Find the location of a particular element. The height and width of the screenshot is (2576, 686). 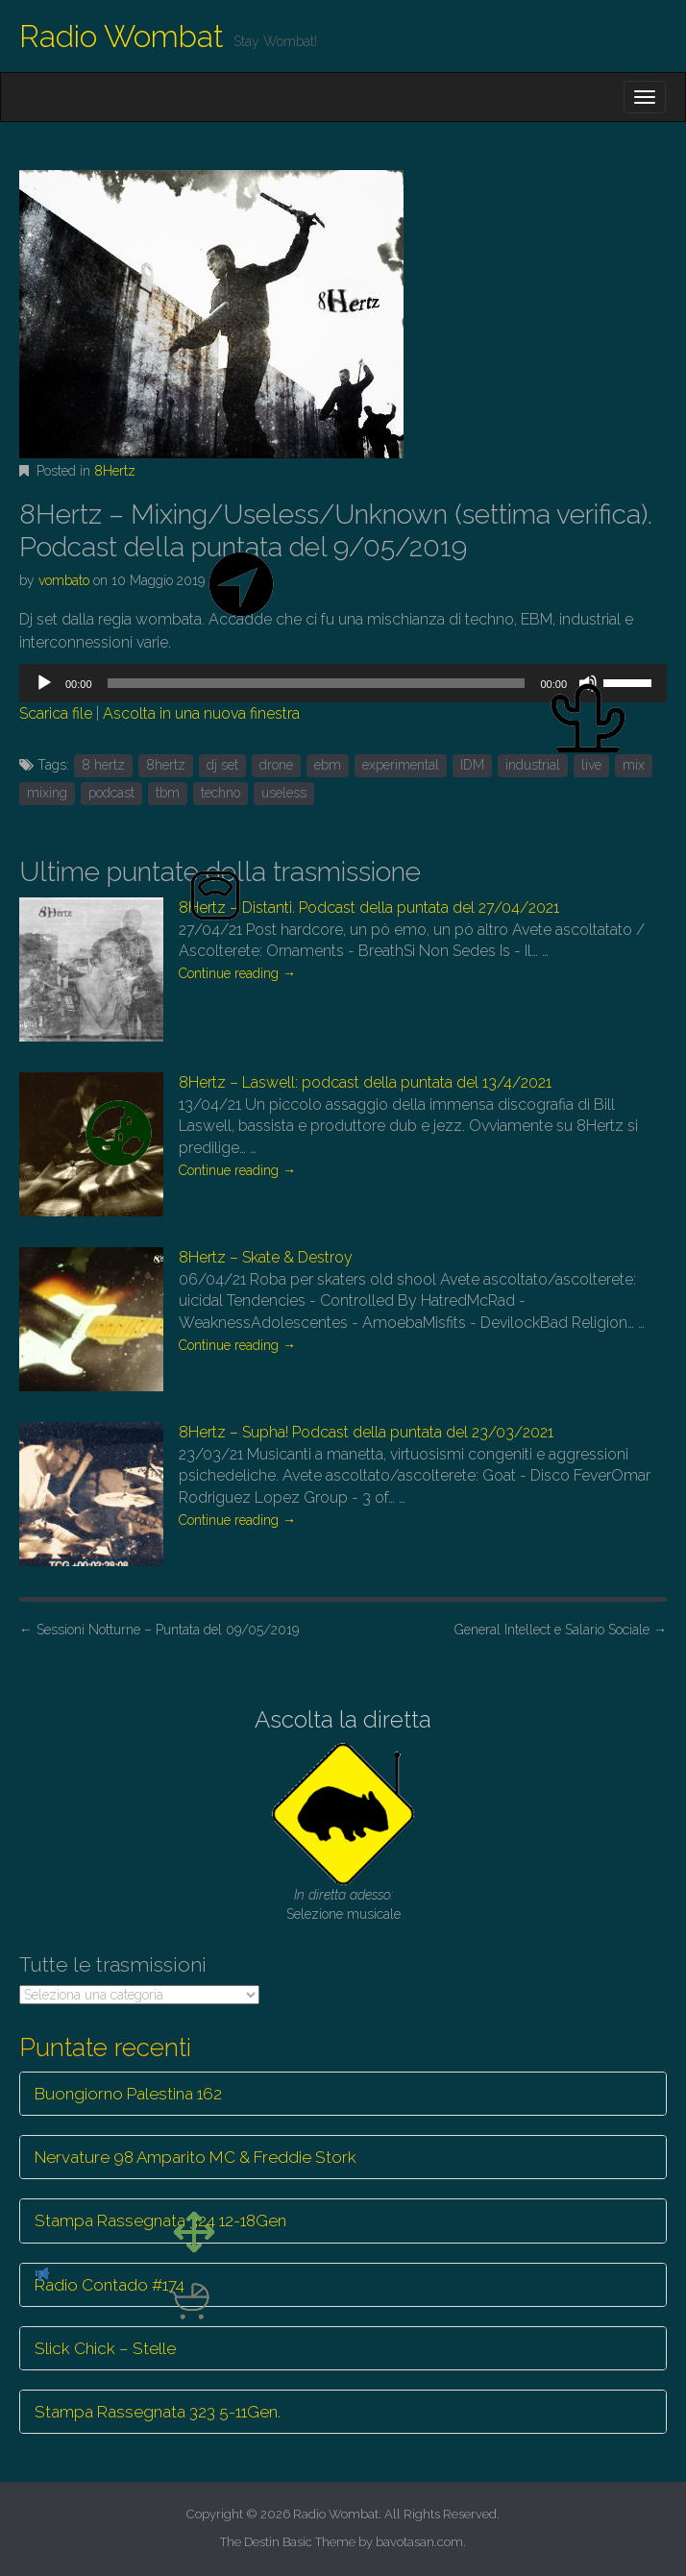

view weight or measurement data is located at coordinates (215, 895).